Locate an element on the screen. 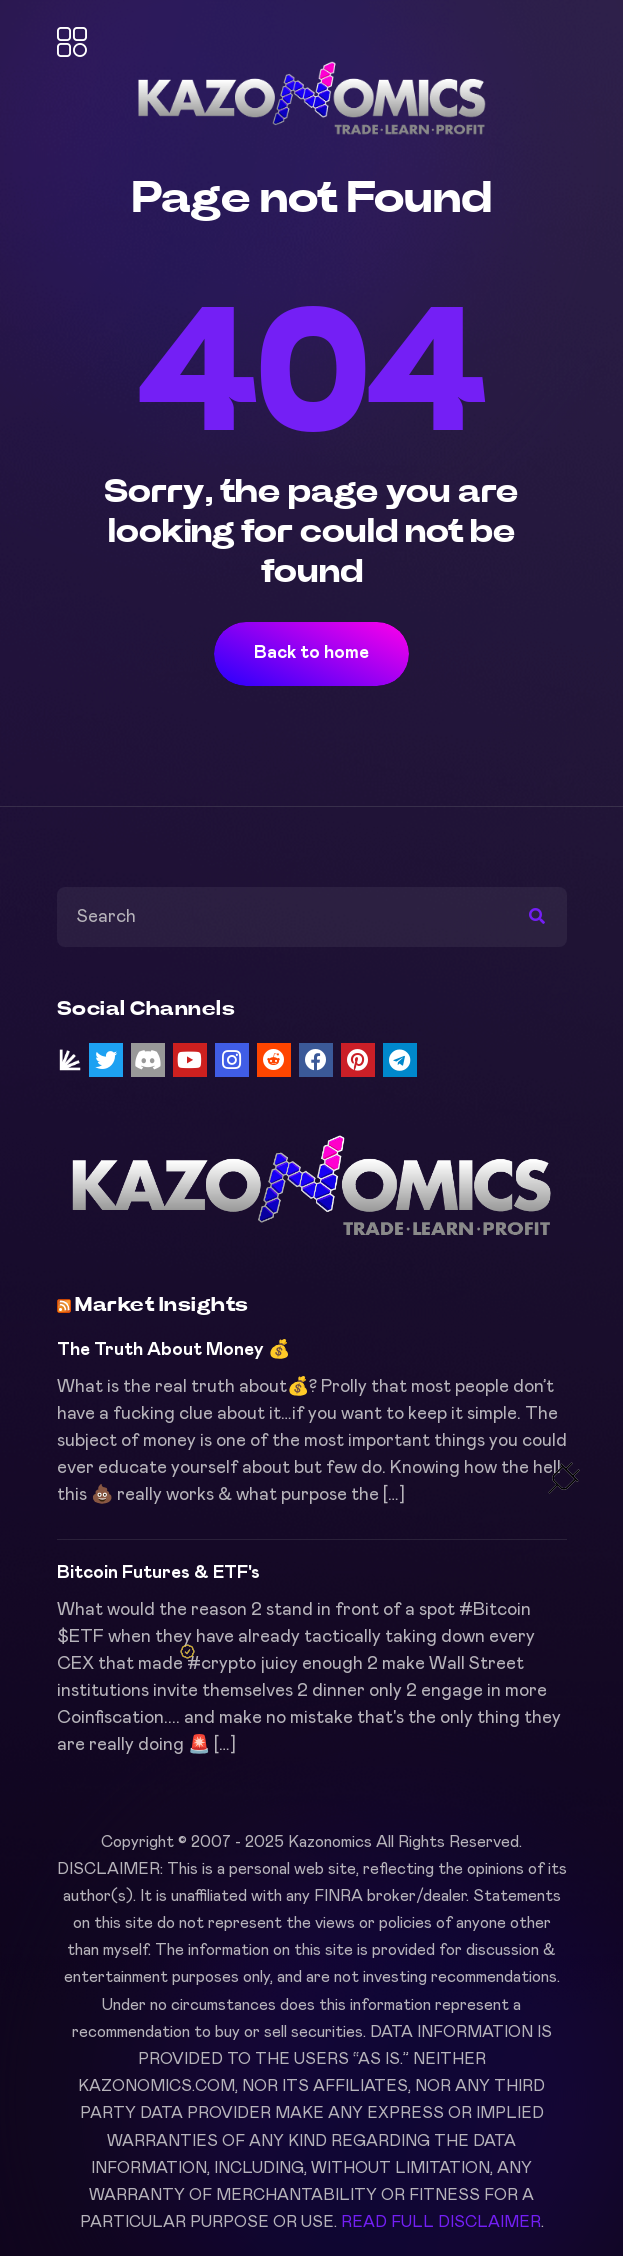  verified account or user badge is located at coordinates (187, 1651).